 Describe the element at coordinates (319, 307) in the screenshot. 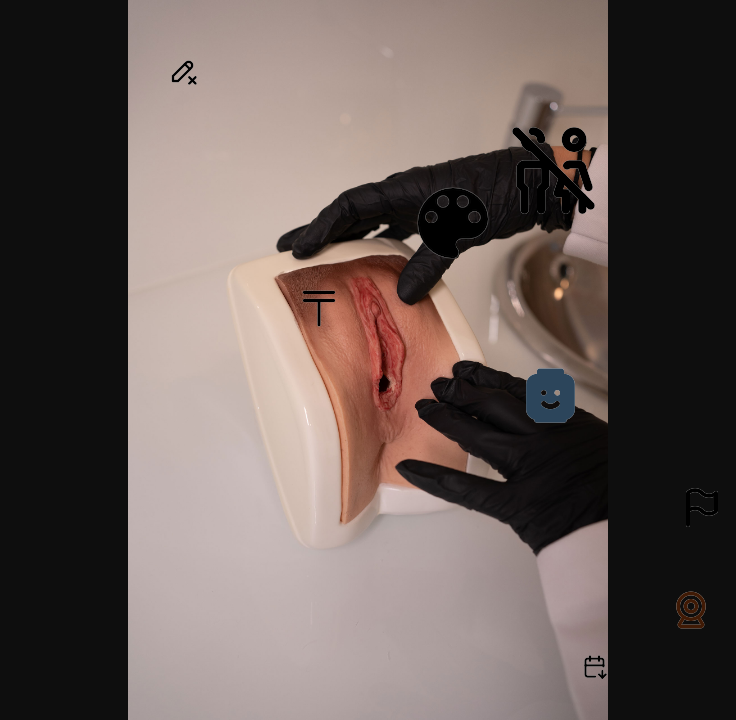

I see `display prices in kazakhstani tenge` at that location.